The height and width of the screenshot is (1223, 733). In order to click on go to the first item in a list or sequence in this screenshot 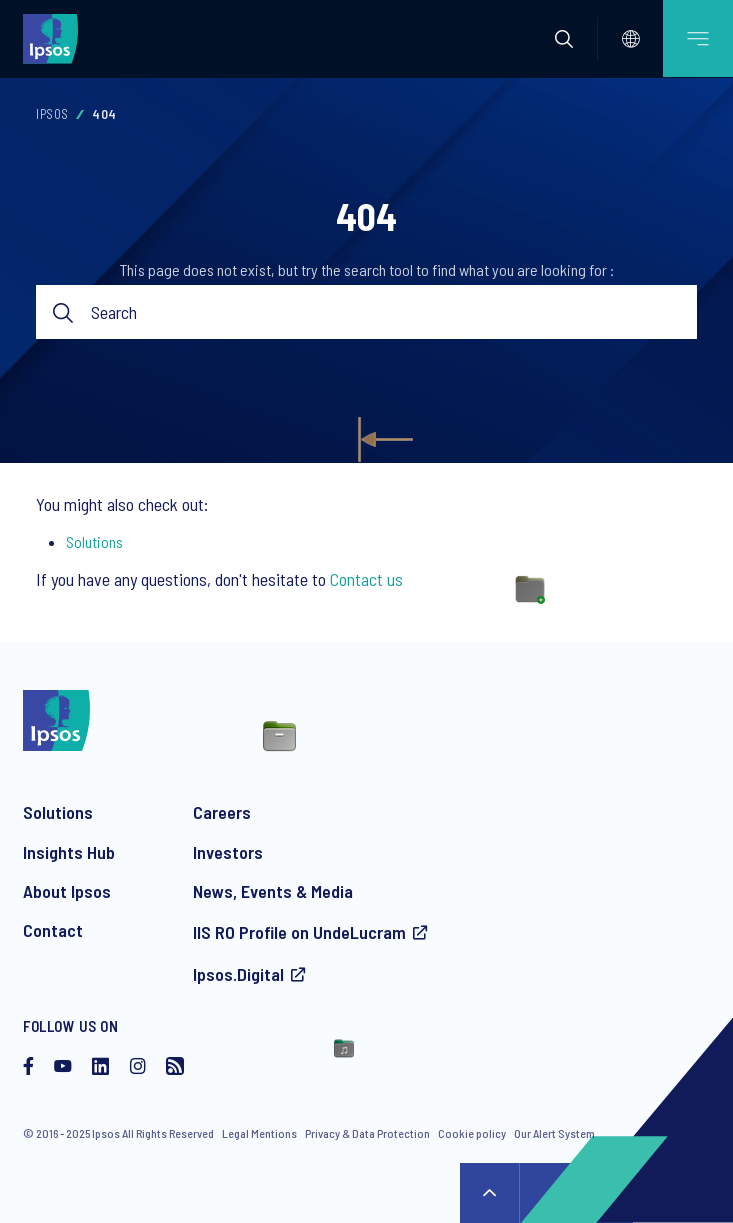, I will do `click(385, 439)`.